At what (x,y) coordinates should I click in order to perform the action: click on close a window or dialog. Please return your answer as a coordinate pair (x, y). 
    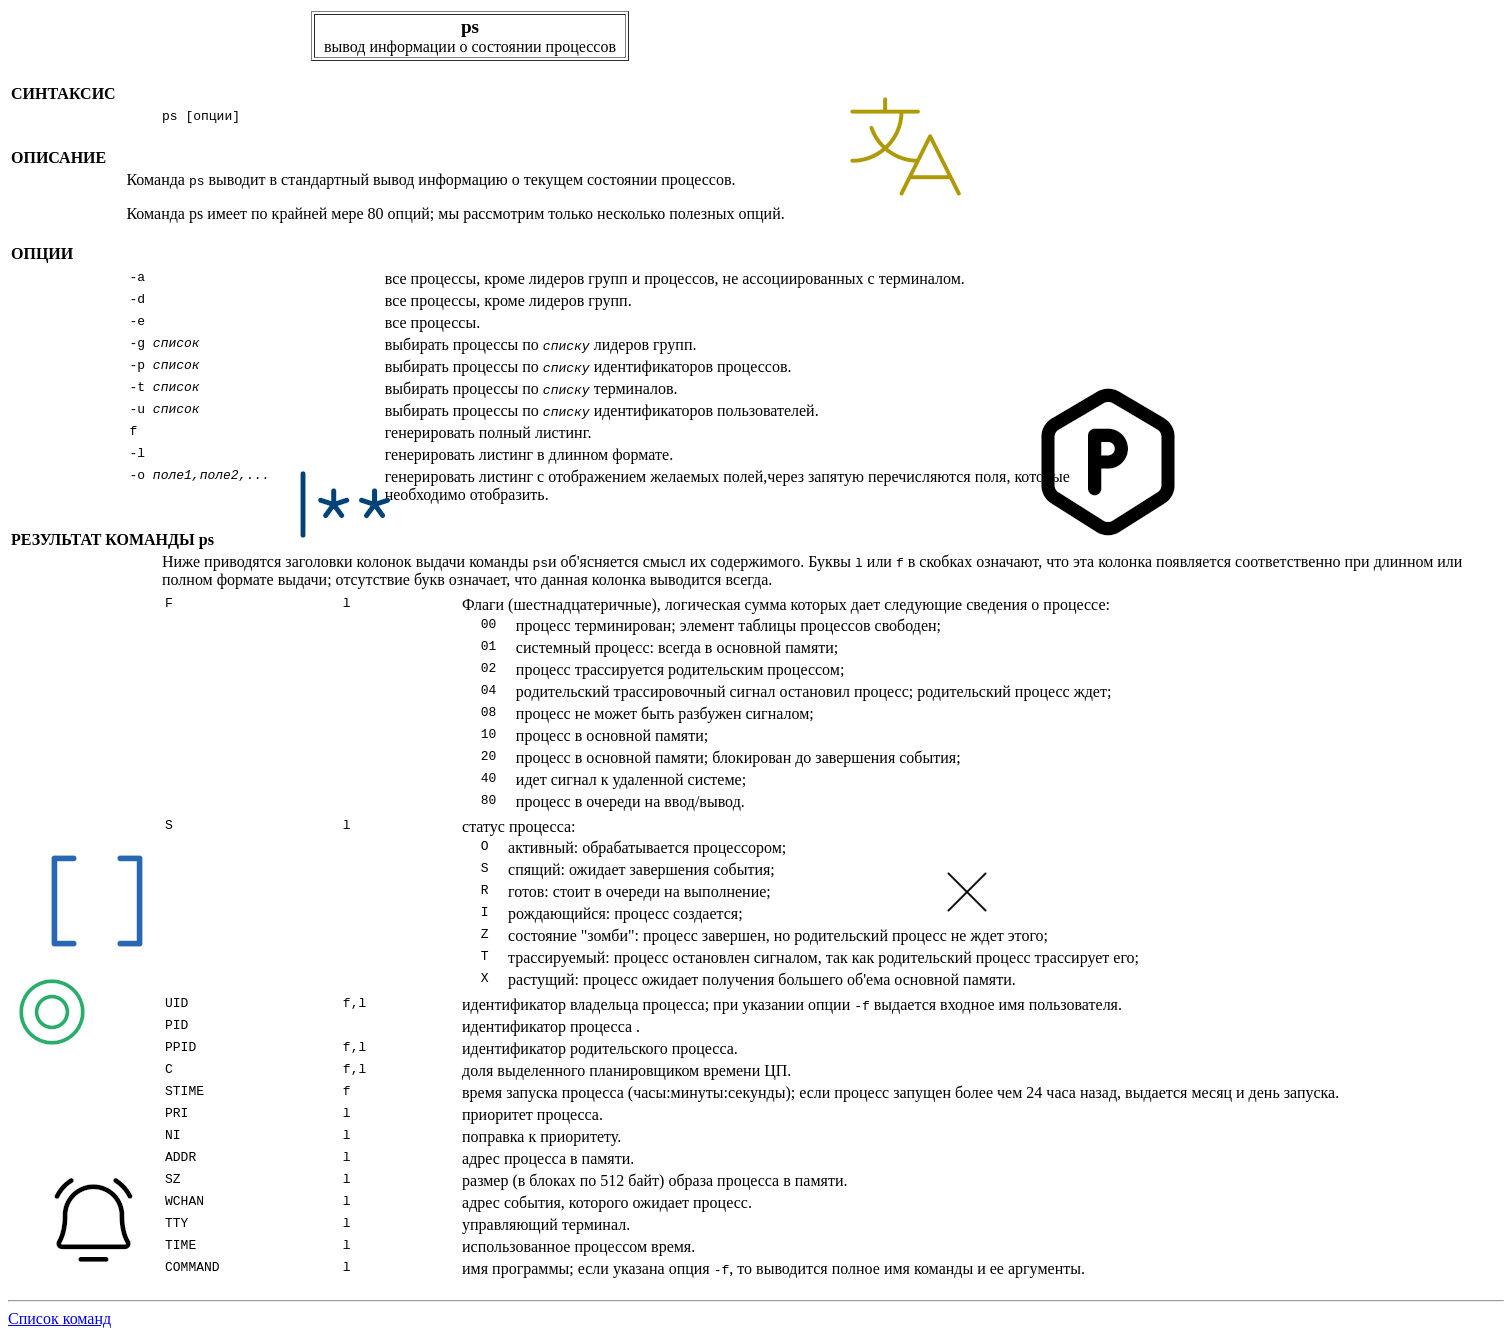
    Looking at the image, I should click on (967, 892).